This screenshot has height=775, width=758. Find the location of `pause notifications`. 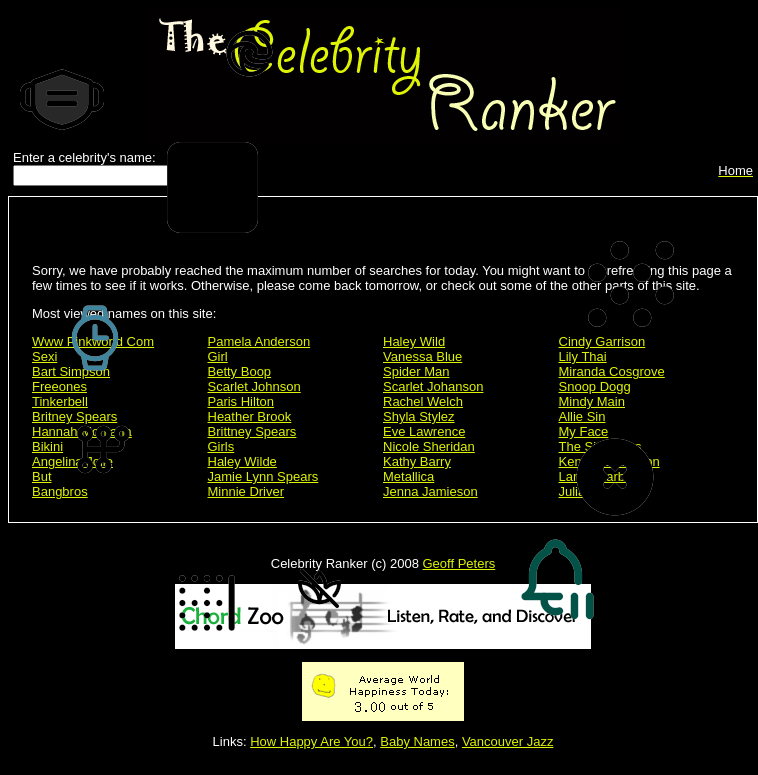

pause notifications is located at coordinates (555, 577).